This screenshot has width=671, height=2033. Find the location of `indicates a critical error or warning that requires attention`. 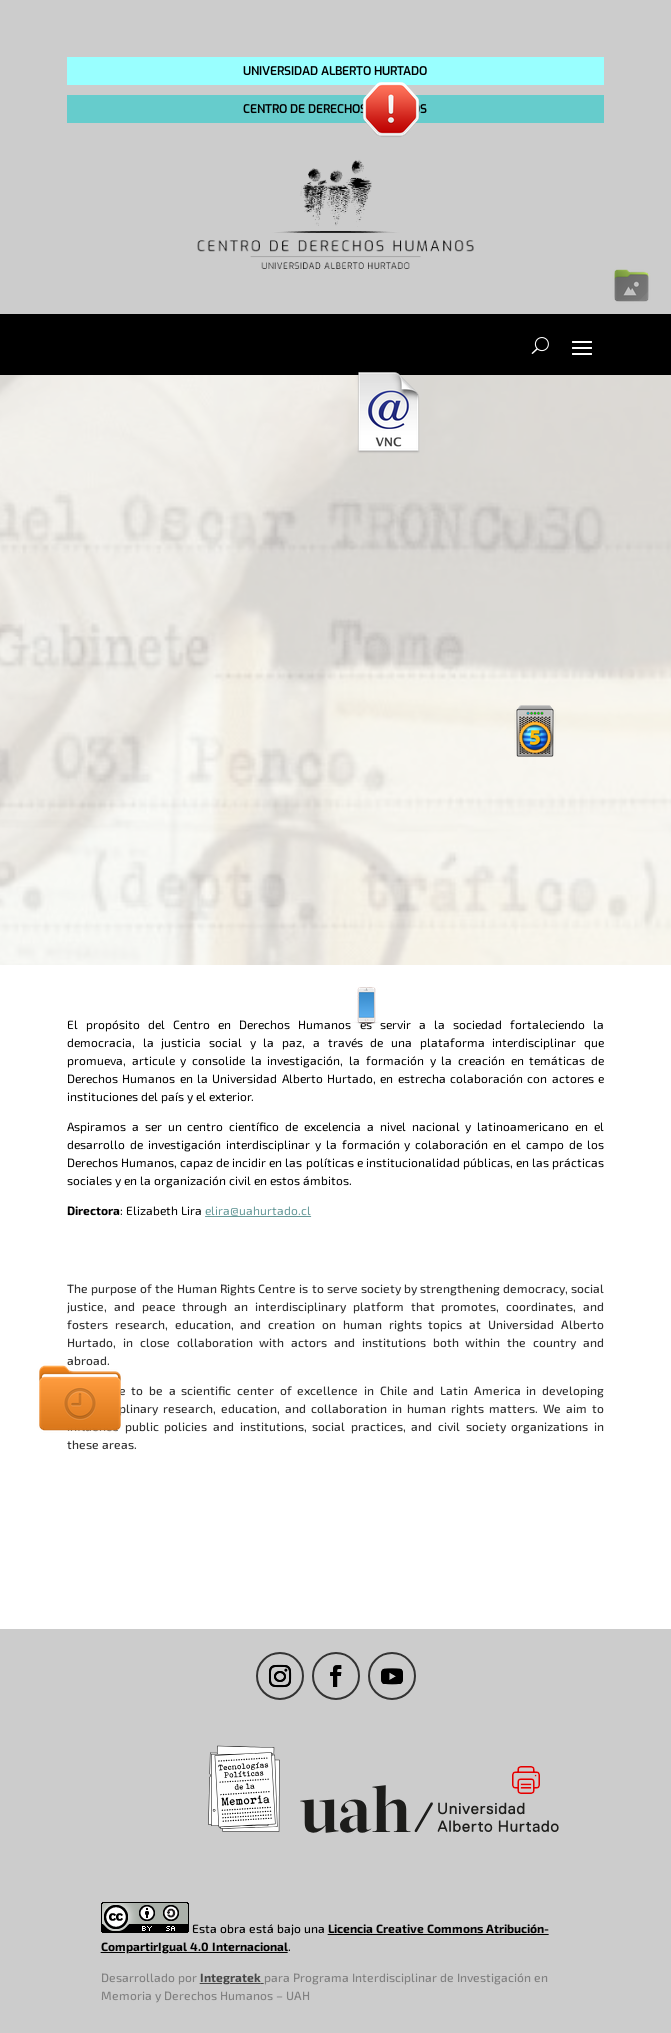

indicates a critical error or warning that requires attention is located at coordinates (391, 109).